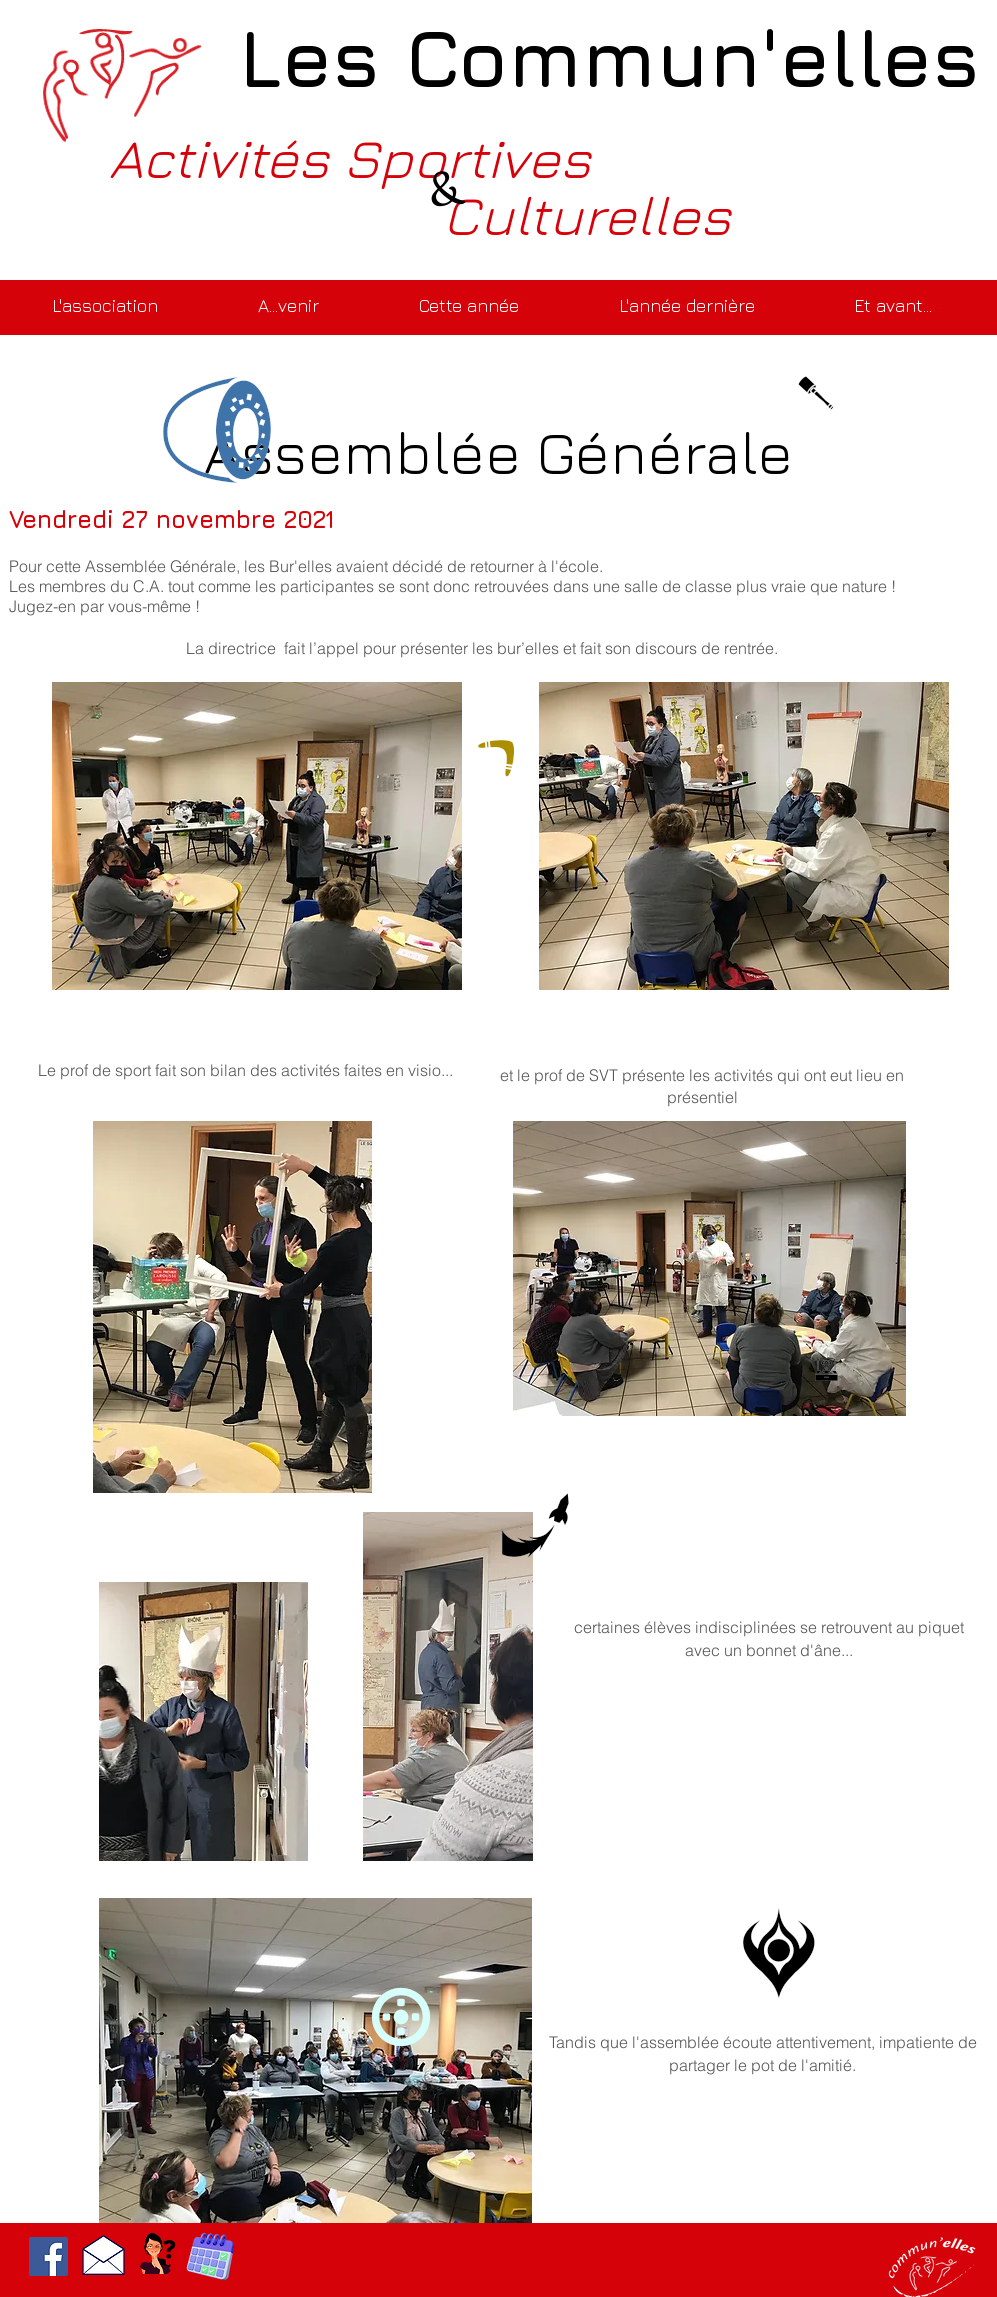 The image size is (997, 2297). Describe the element at coordinates (816, 393) in the screenshot. I see `equip stick grenade weapon` at that location.